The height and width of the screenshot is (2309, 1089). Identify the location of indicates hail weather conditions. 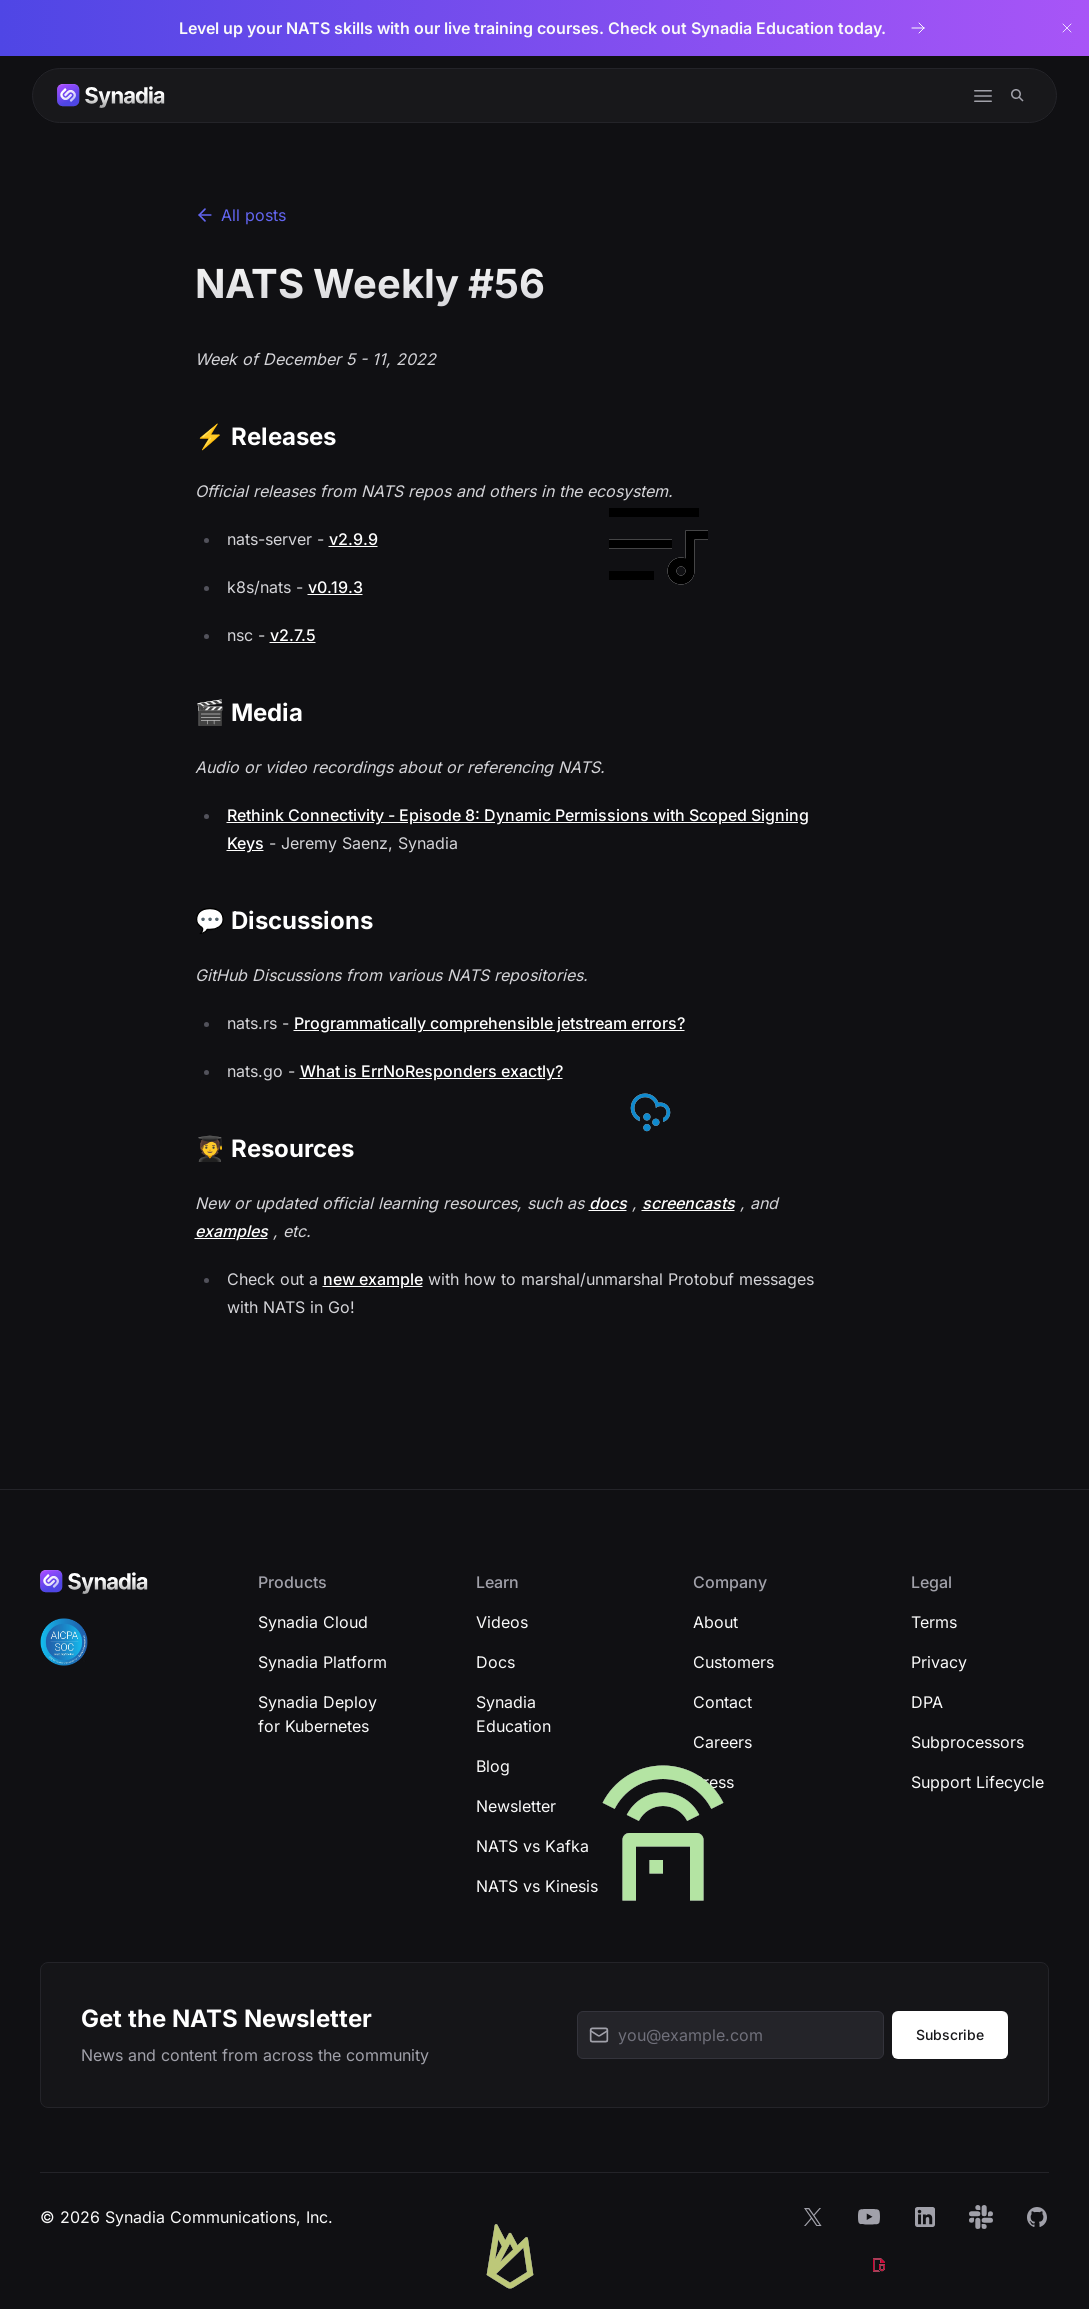
(650, 1111).